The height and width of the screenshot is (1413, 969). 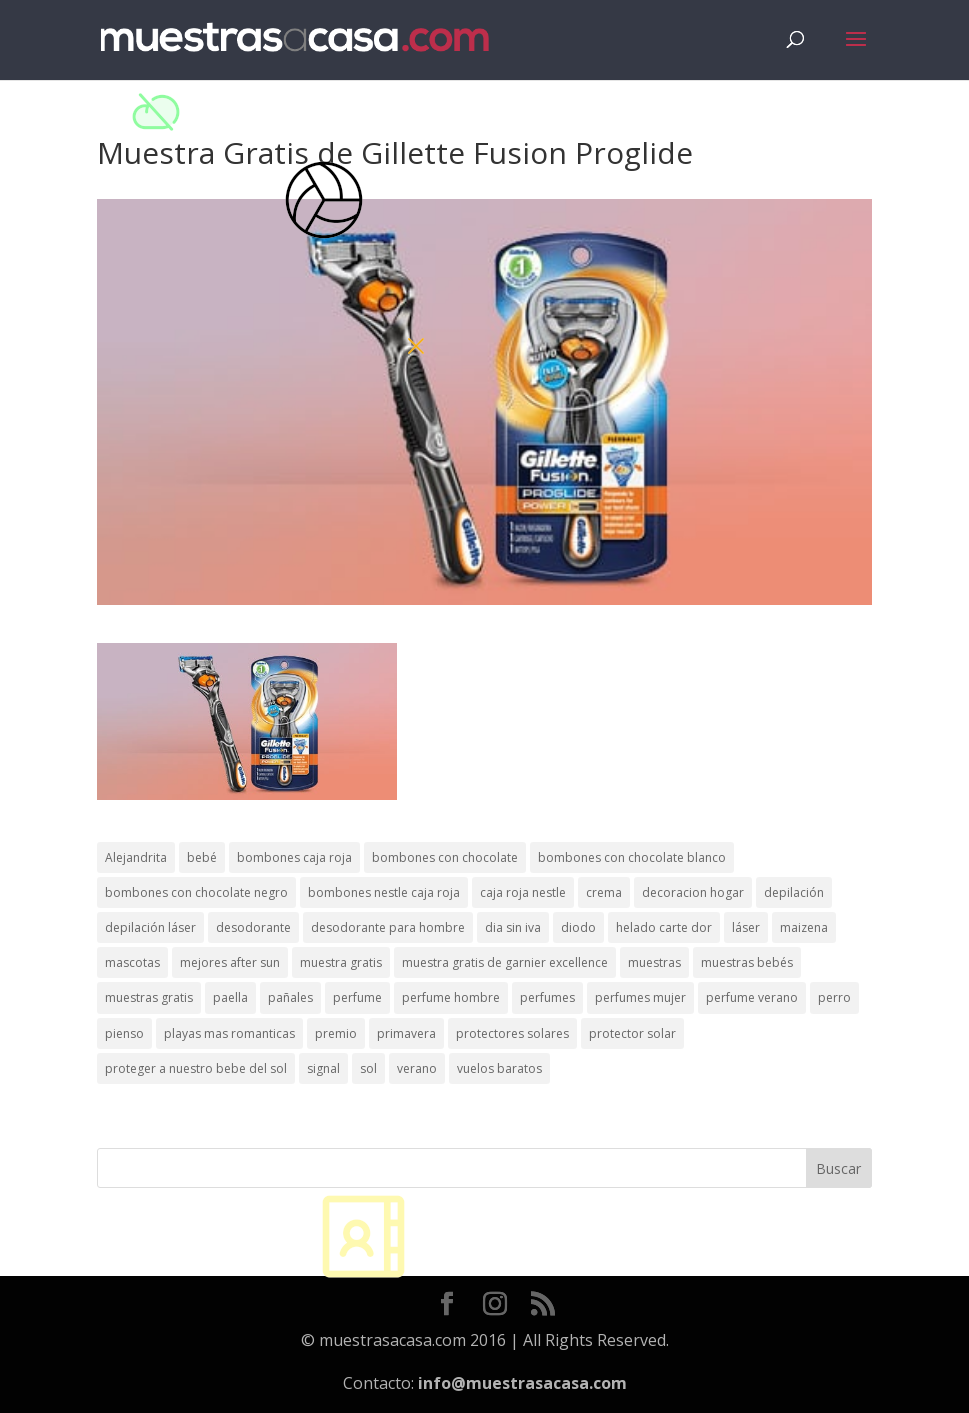 I want to click on open contacts or address book, so click(x=363, y=1236).